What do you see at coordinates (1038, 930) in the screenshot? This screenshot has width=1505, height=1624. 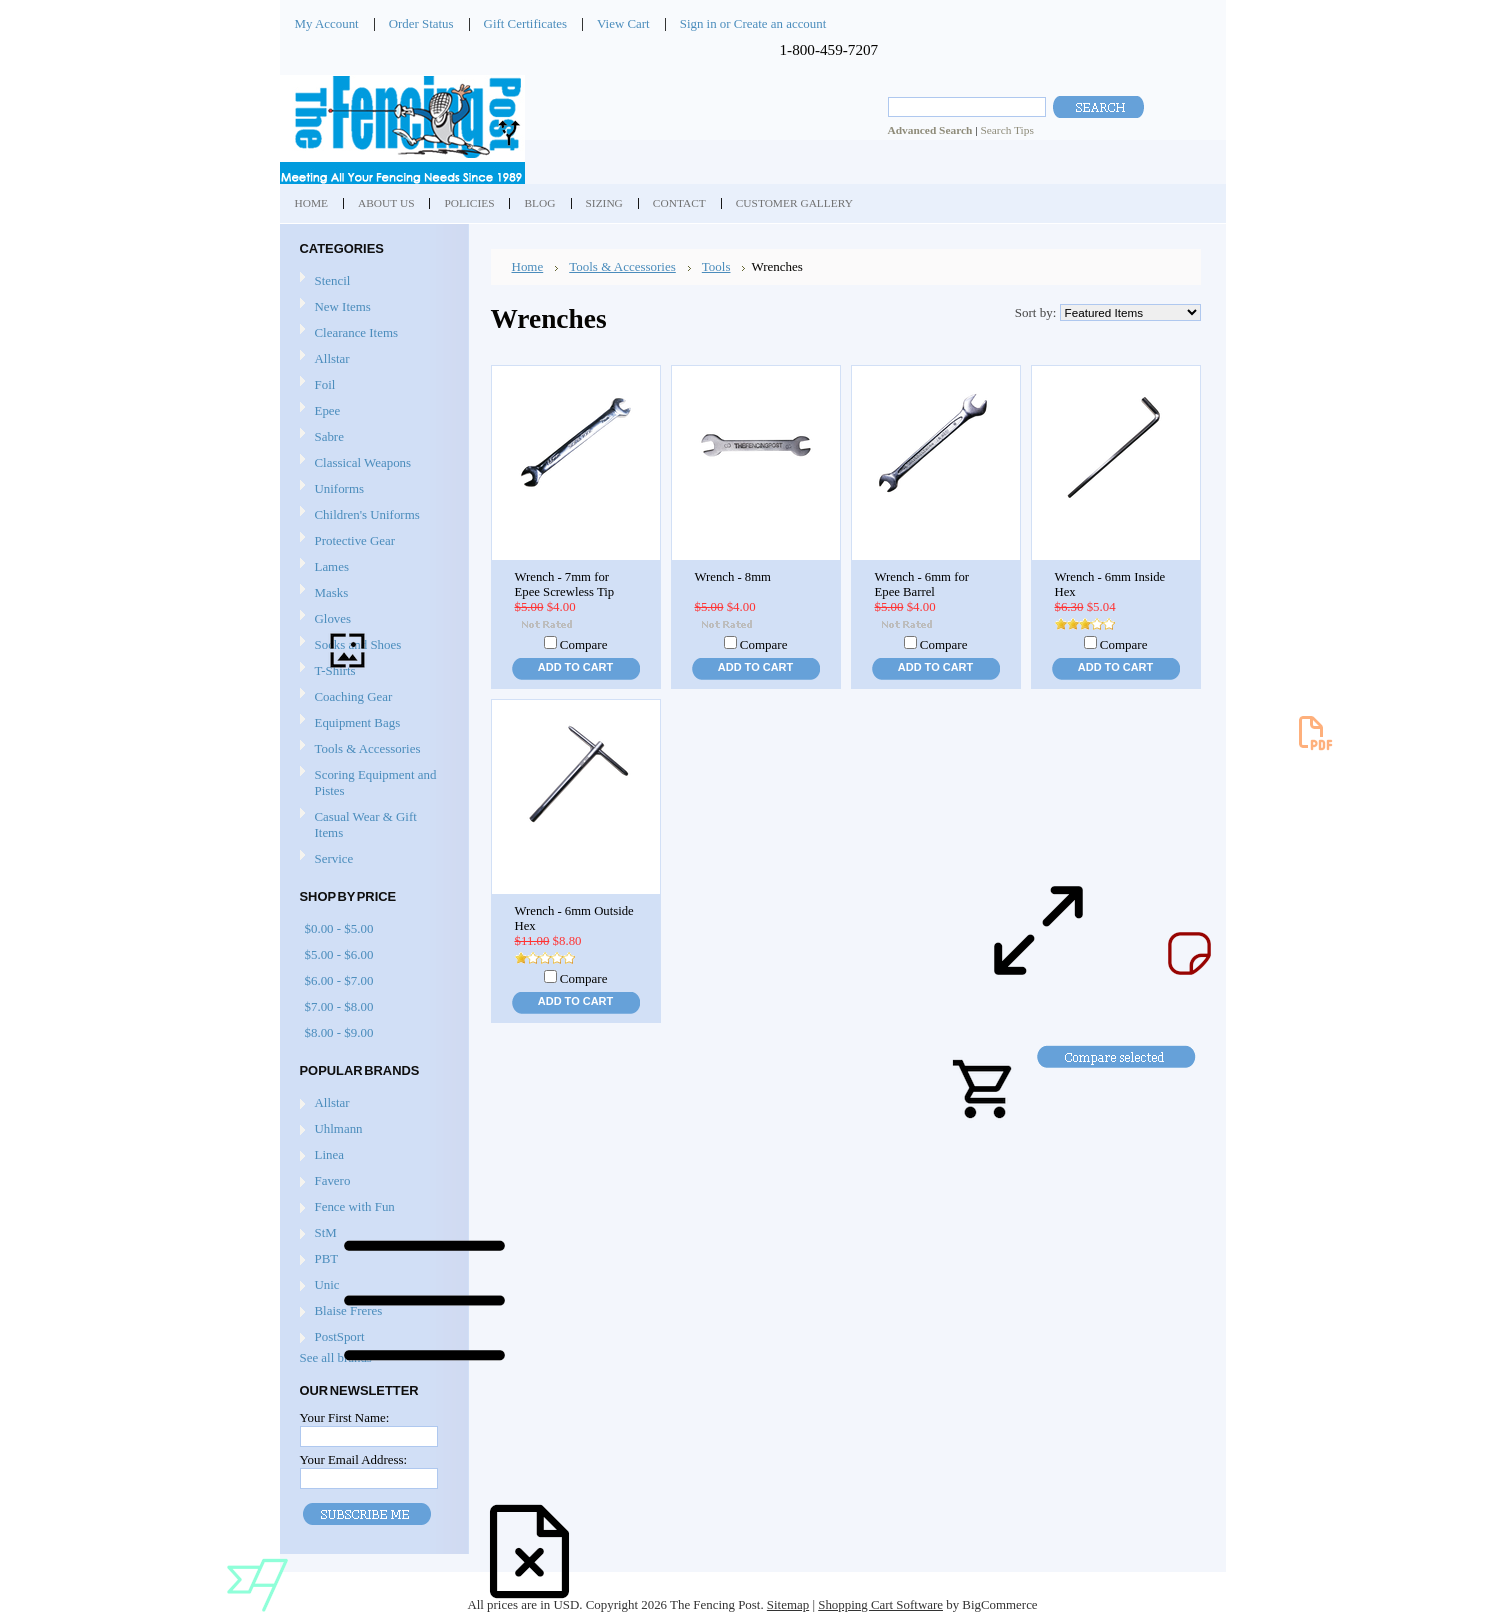 I see `expand to fullscreen mode` at bounding box center [1038, 930].